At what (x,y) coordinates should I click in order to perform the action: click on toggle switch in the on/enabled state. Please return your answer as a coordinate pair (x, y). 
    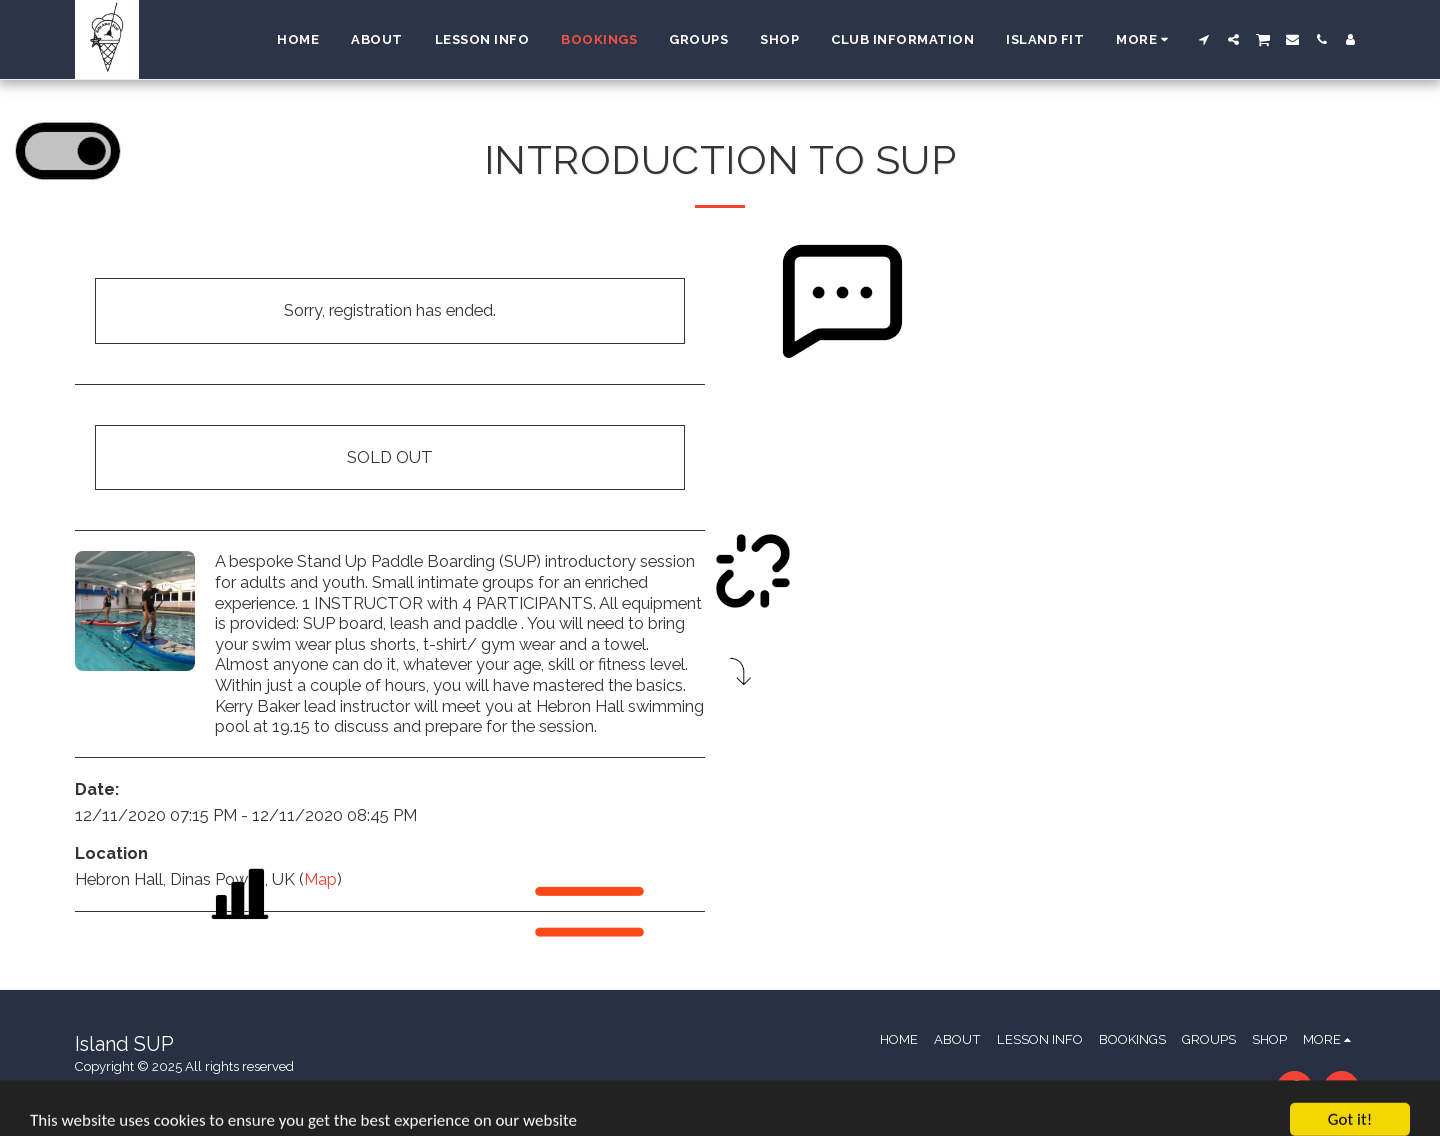
    Looking at the image, I should click on (68, 151).